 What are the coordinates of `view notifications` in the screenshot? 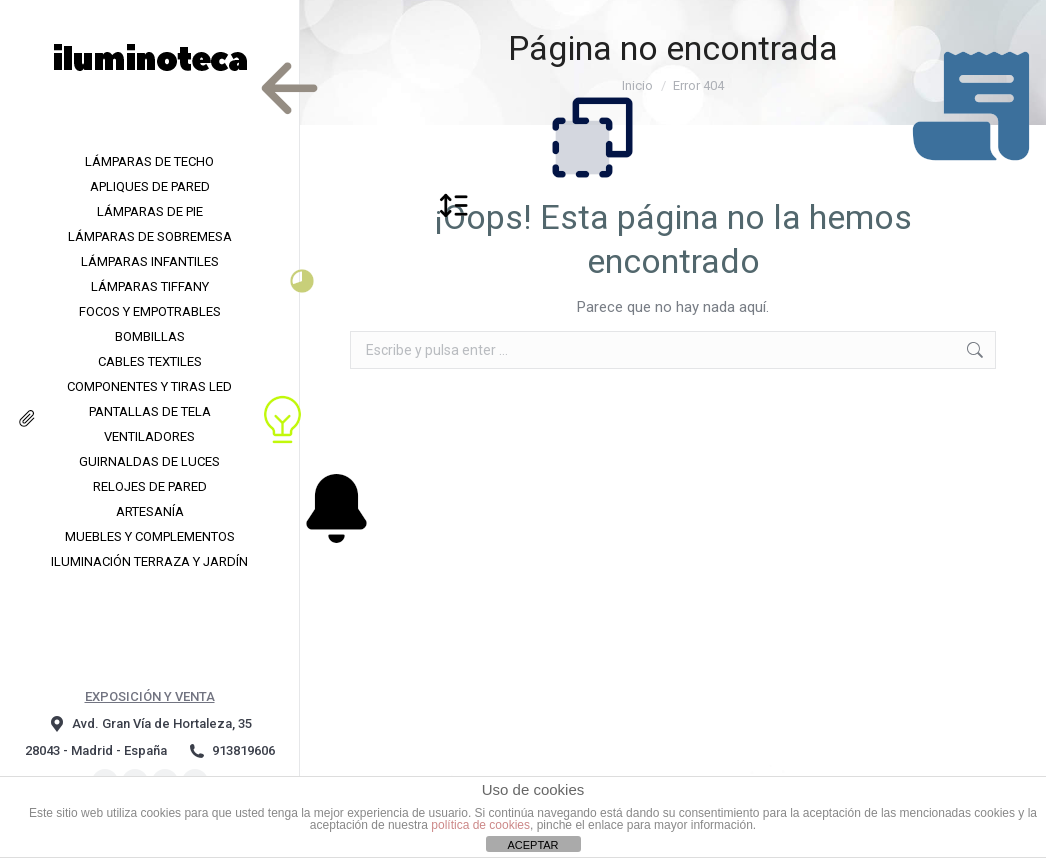 It's located at (336, 508).